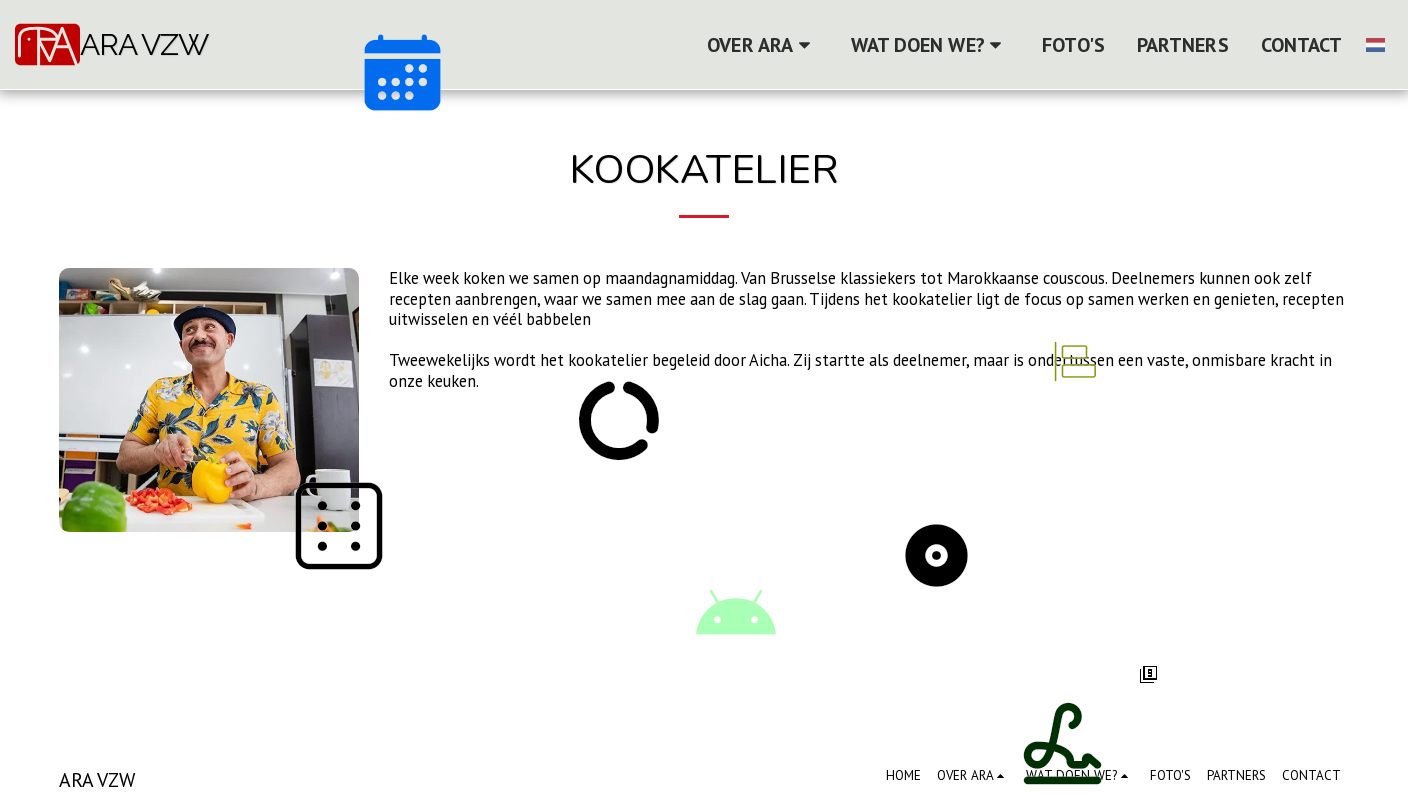 The height and width of the screenshot is (794, 1408). Describe the element at coordinates (1062, 745) in the screenshot. I see `add your signature to a document` at that location.